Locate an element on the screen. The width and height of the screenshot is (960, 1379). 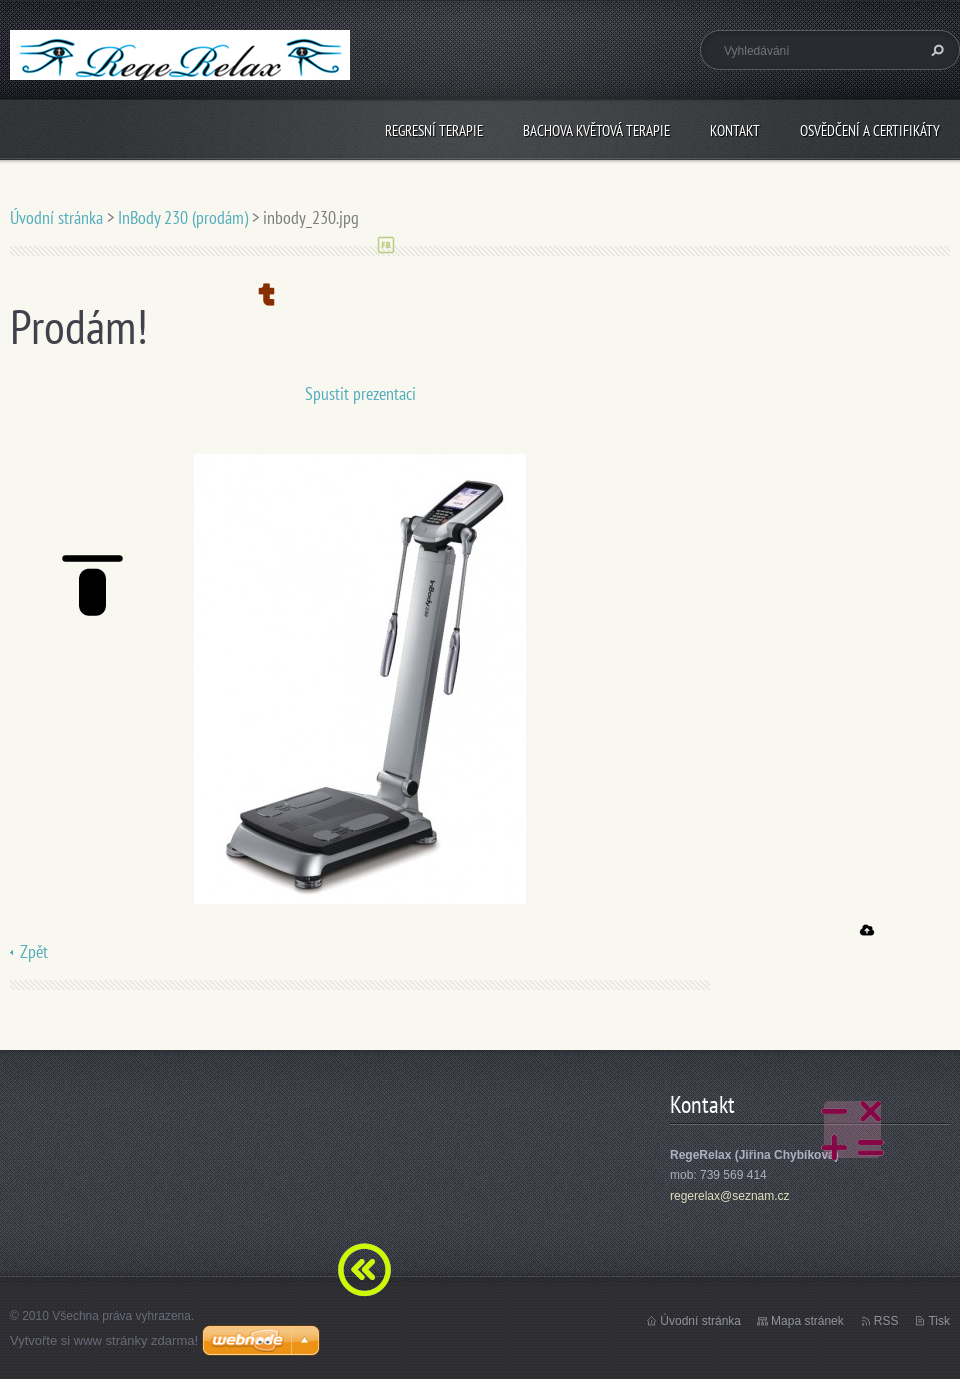
upload a file to the cloud is located at coordinates (867, 930).